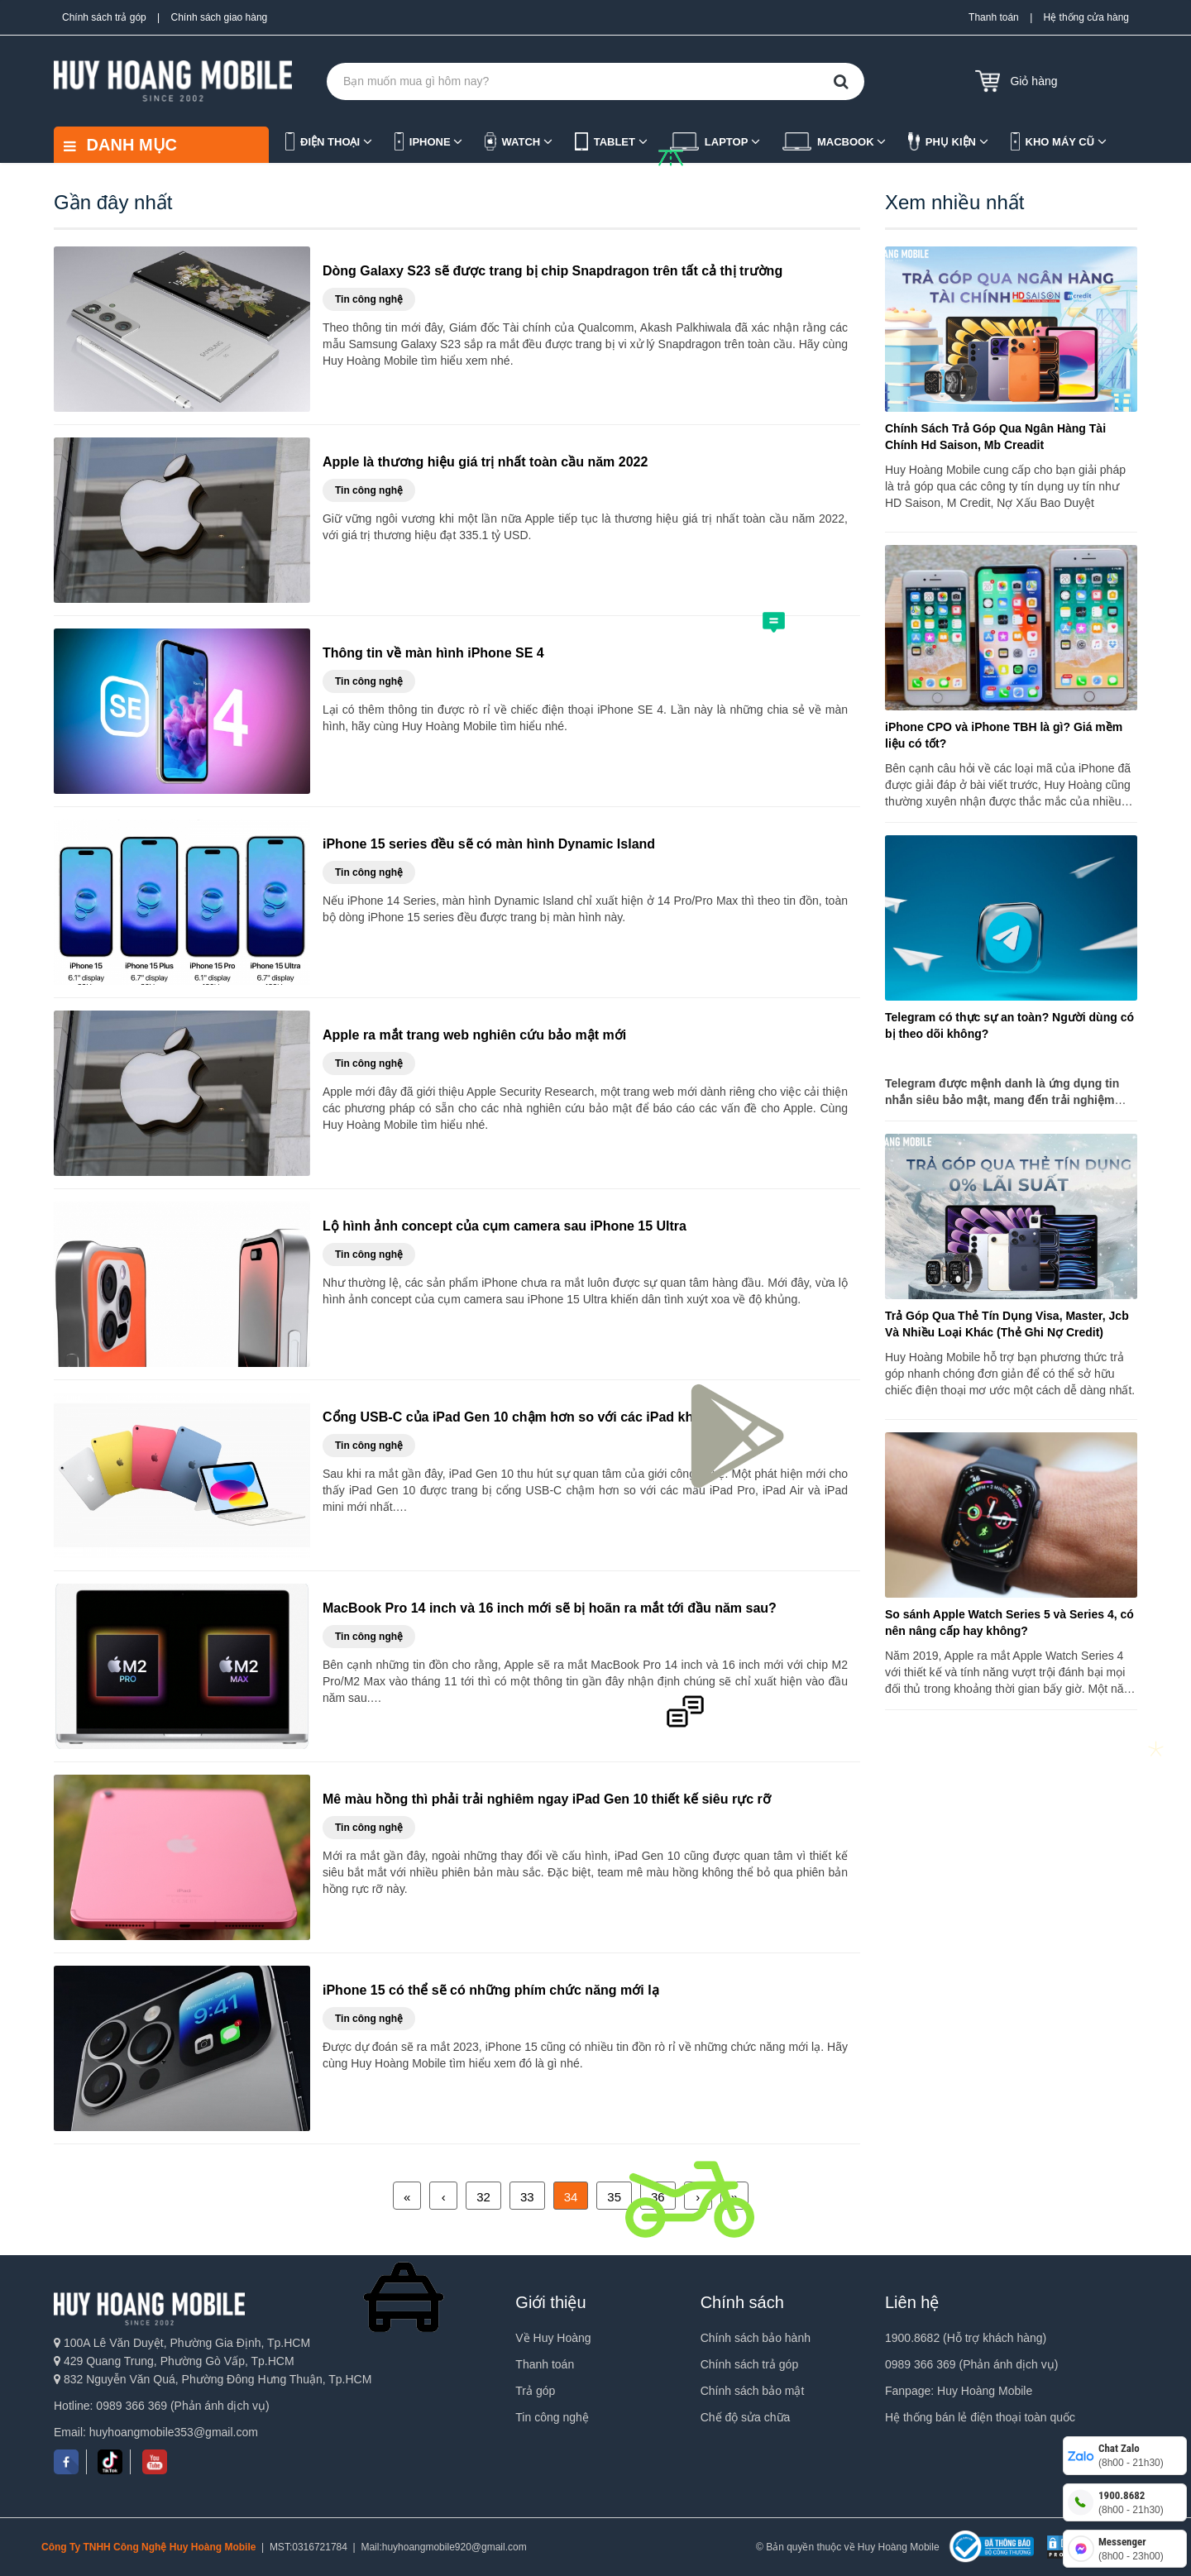 The image size is (1191, 2576). I want to click on open chat or messaging, so click(773, 621).